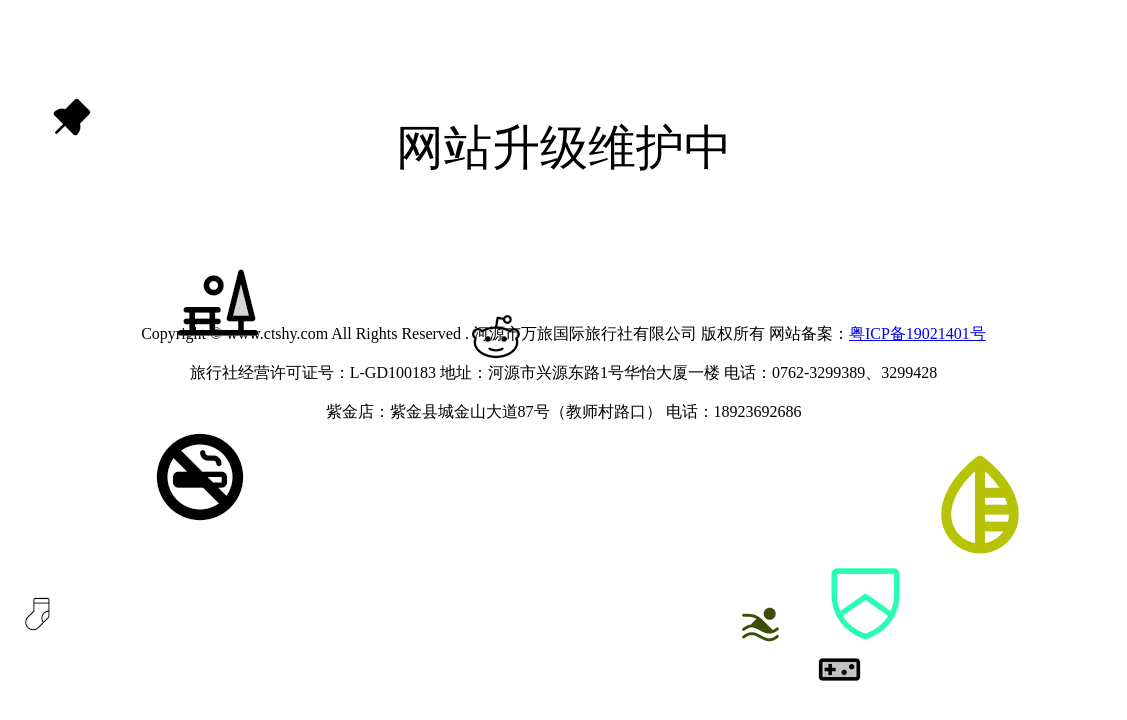 This screenshot has height=720, width=1127. Describe the element at coordinates (839, 669) in the screenshot. I see `access games or gaming features` at that location.